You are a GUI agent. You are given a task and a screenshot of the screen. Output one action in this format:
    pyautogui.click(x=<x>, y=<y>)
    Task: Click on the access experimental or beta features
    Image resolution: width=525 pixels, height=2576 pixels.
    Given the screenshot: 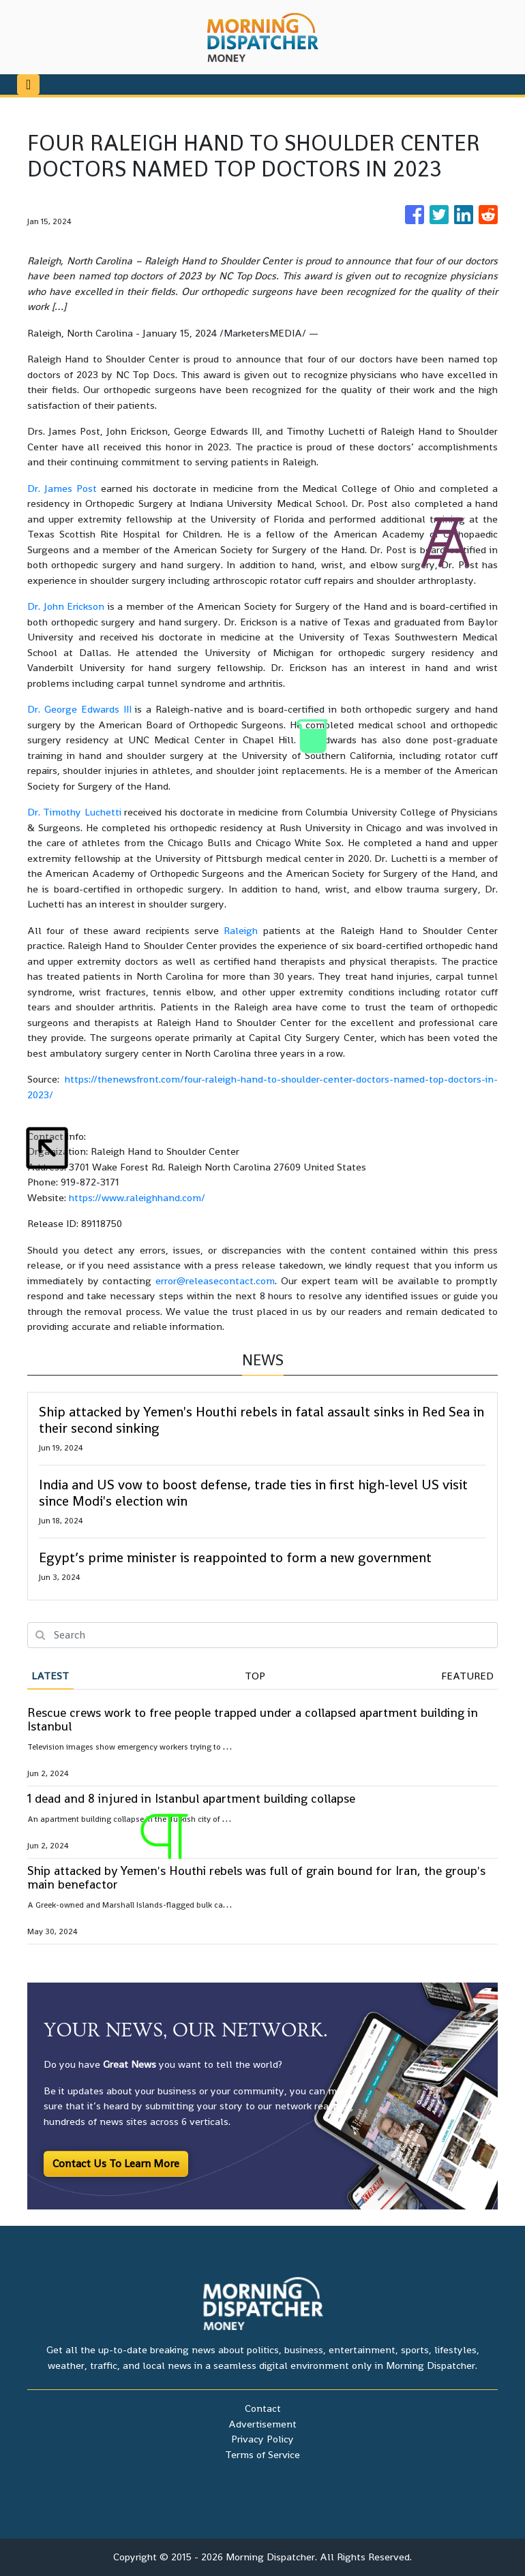 What is the action you would take?
    pyautogui.click(x=312, y=736)
    